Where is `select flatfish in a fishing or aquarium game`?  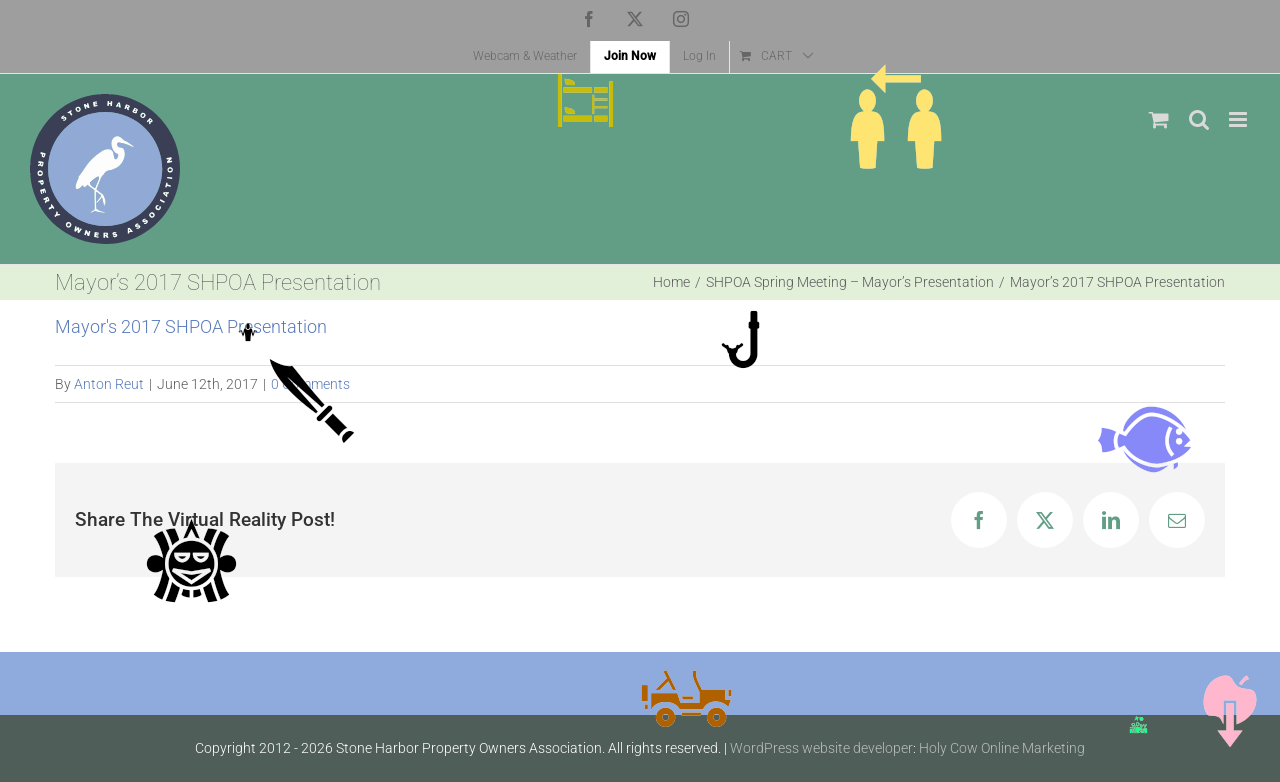
select flatfish in a fishing or aquarium game is located at coordinates (1144, 439).